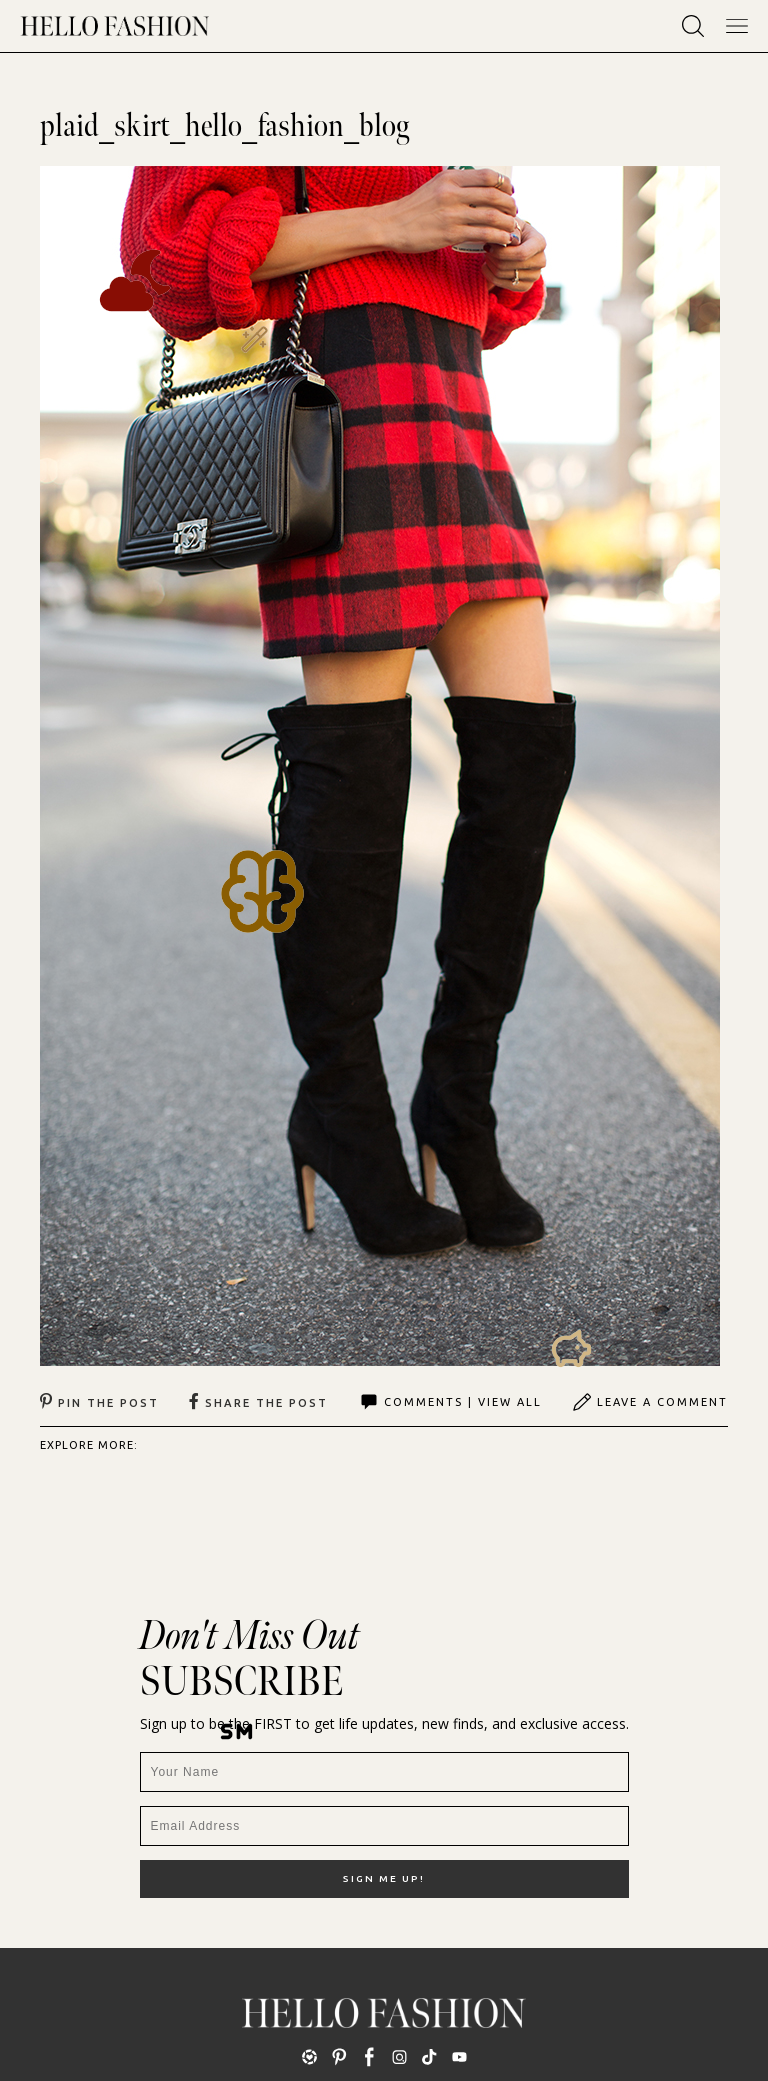 The image size is (768, 2081). What do you see at coordinates (236, 1731) in the screenshot?
I see `indicates a service mark designation` at bounding box center [236, 1731].